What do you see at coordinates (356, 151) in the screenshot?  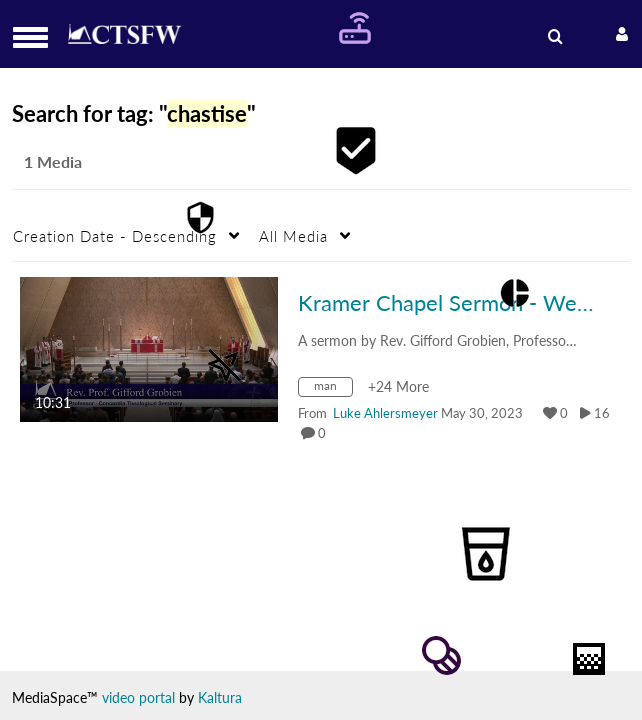 I see `indicates a verified or confirmed location` at bounding box center [356, 151].